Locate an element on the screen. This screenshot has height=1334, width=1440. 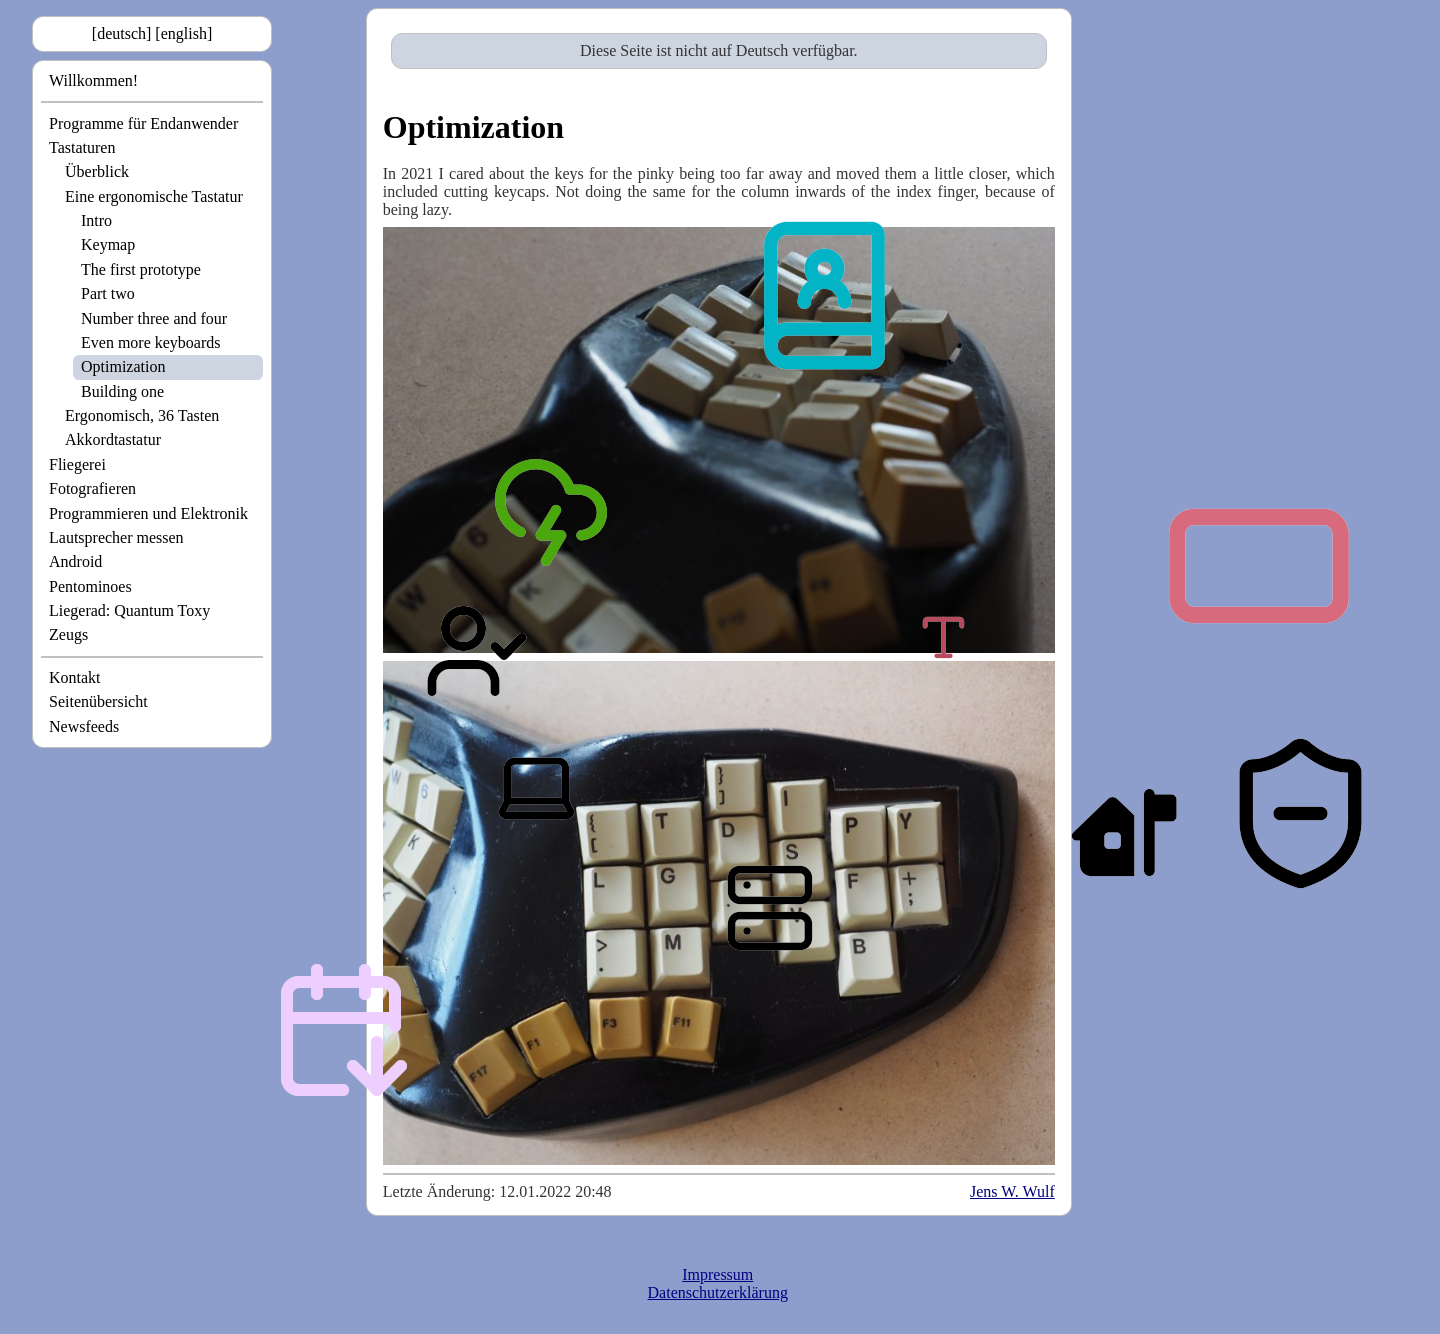
verify or approve a user account is located at coordinates (477, 651).